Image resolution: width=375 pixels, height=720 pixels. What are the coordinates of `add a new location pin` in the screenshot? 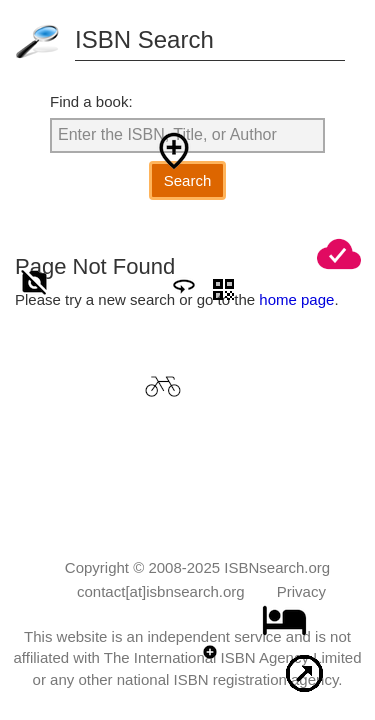 It's located at (174, 151).